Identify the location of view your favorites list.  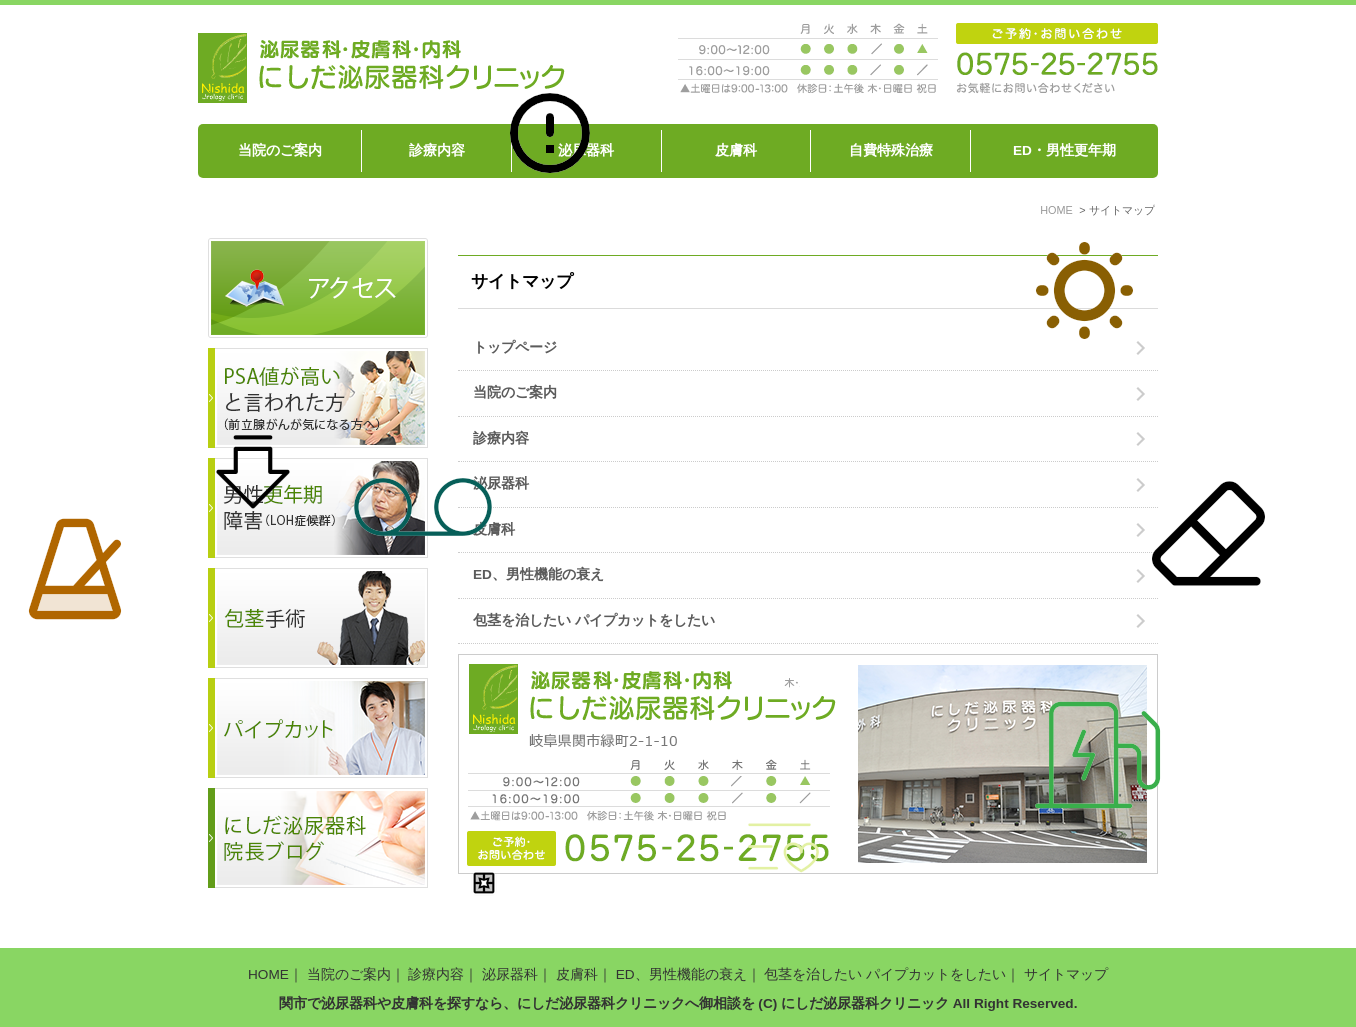
(779, 846).